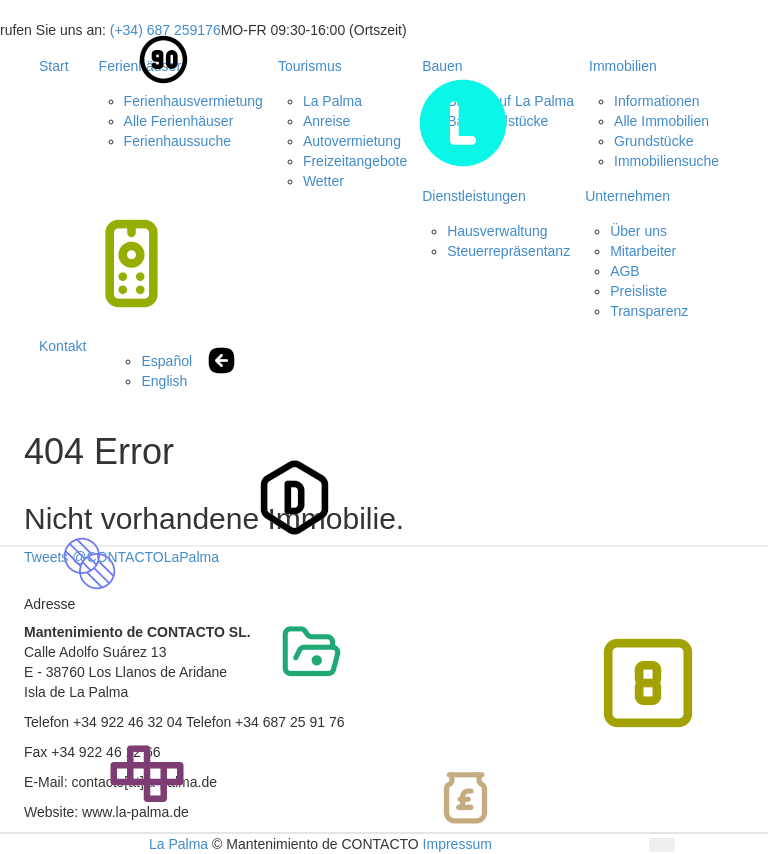 The width and height of the screenshot is (768, 854). What do you see at coordinates (131, 263) in the screenshot?
I see `access remote control settings` at bounding box center [131, 263].